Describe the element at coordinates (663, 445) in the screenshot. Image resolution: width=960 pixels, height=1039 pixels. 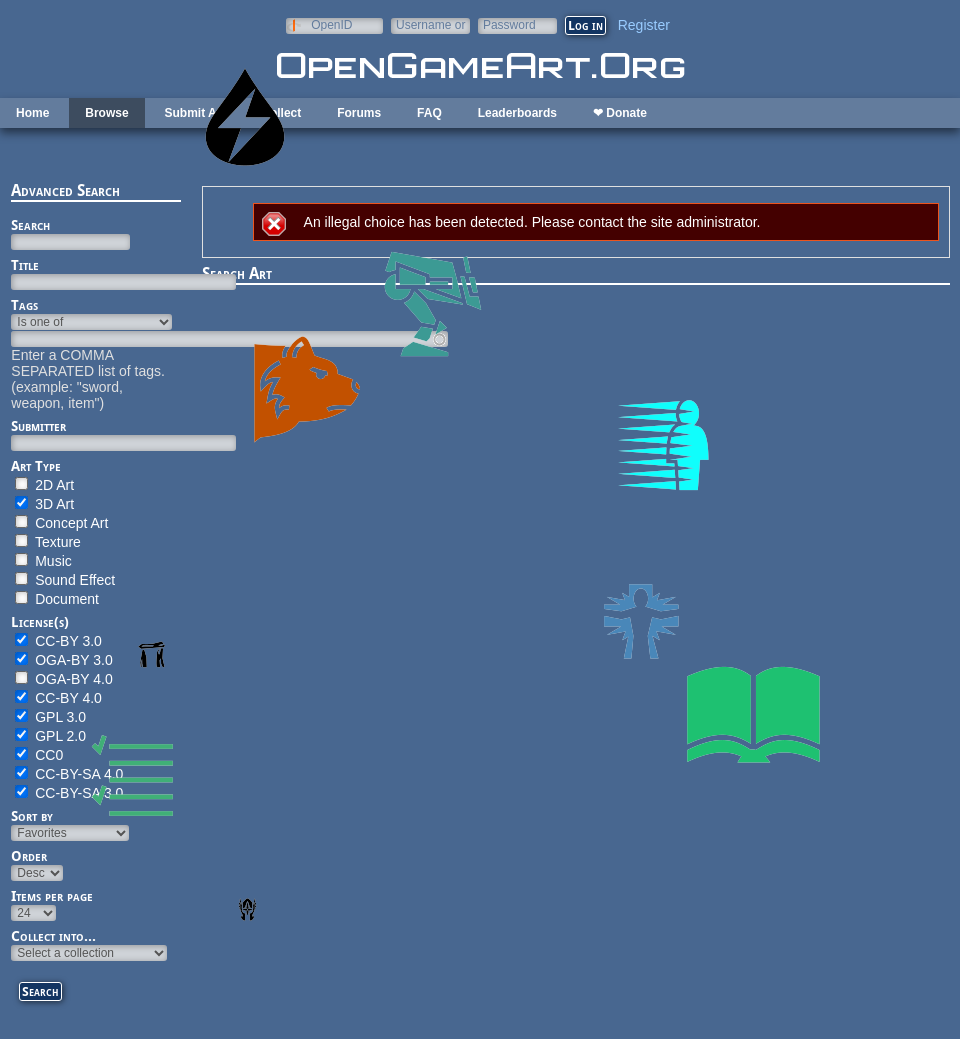
I see `indicates evasion or dodge ability activated` at that location.